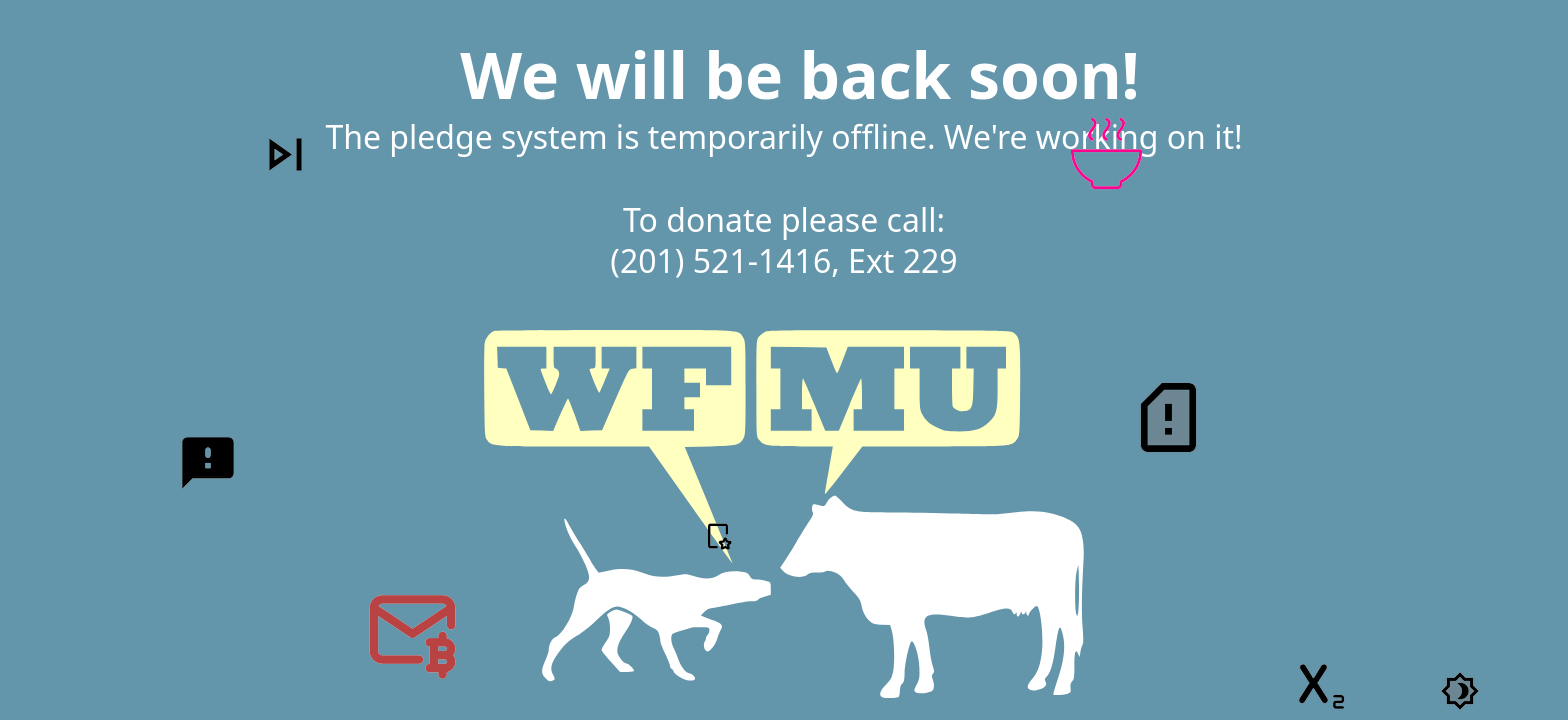  What do you see at coordinates (285, 154) in the screenshot?
I see `skip to the next track or media item` at bounding box center [285, 154].